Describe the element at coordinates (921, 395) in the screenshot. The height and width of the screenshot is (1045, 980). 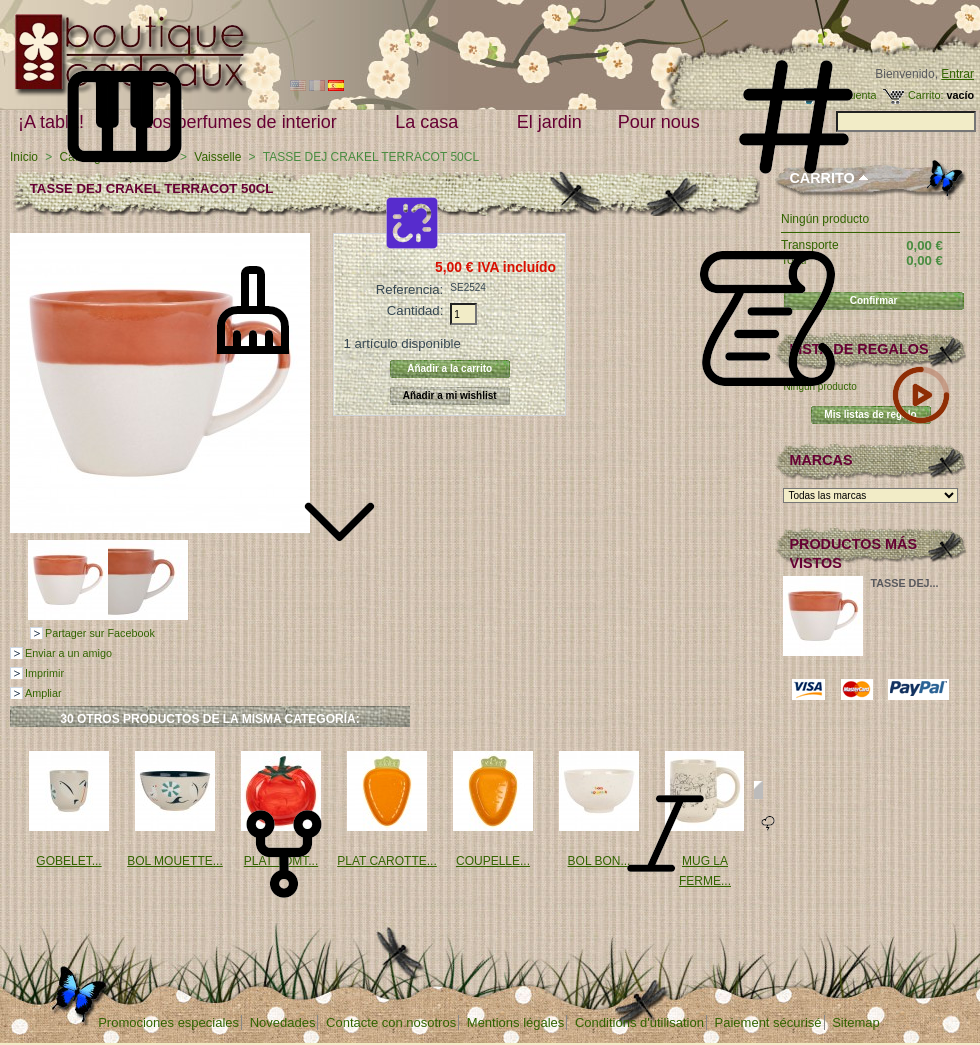
I see `open Parsinta video learning platform` at that location.